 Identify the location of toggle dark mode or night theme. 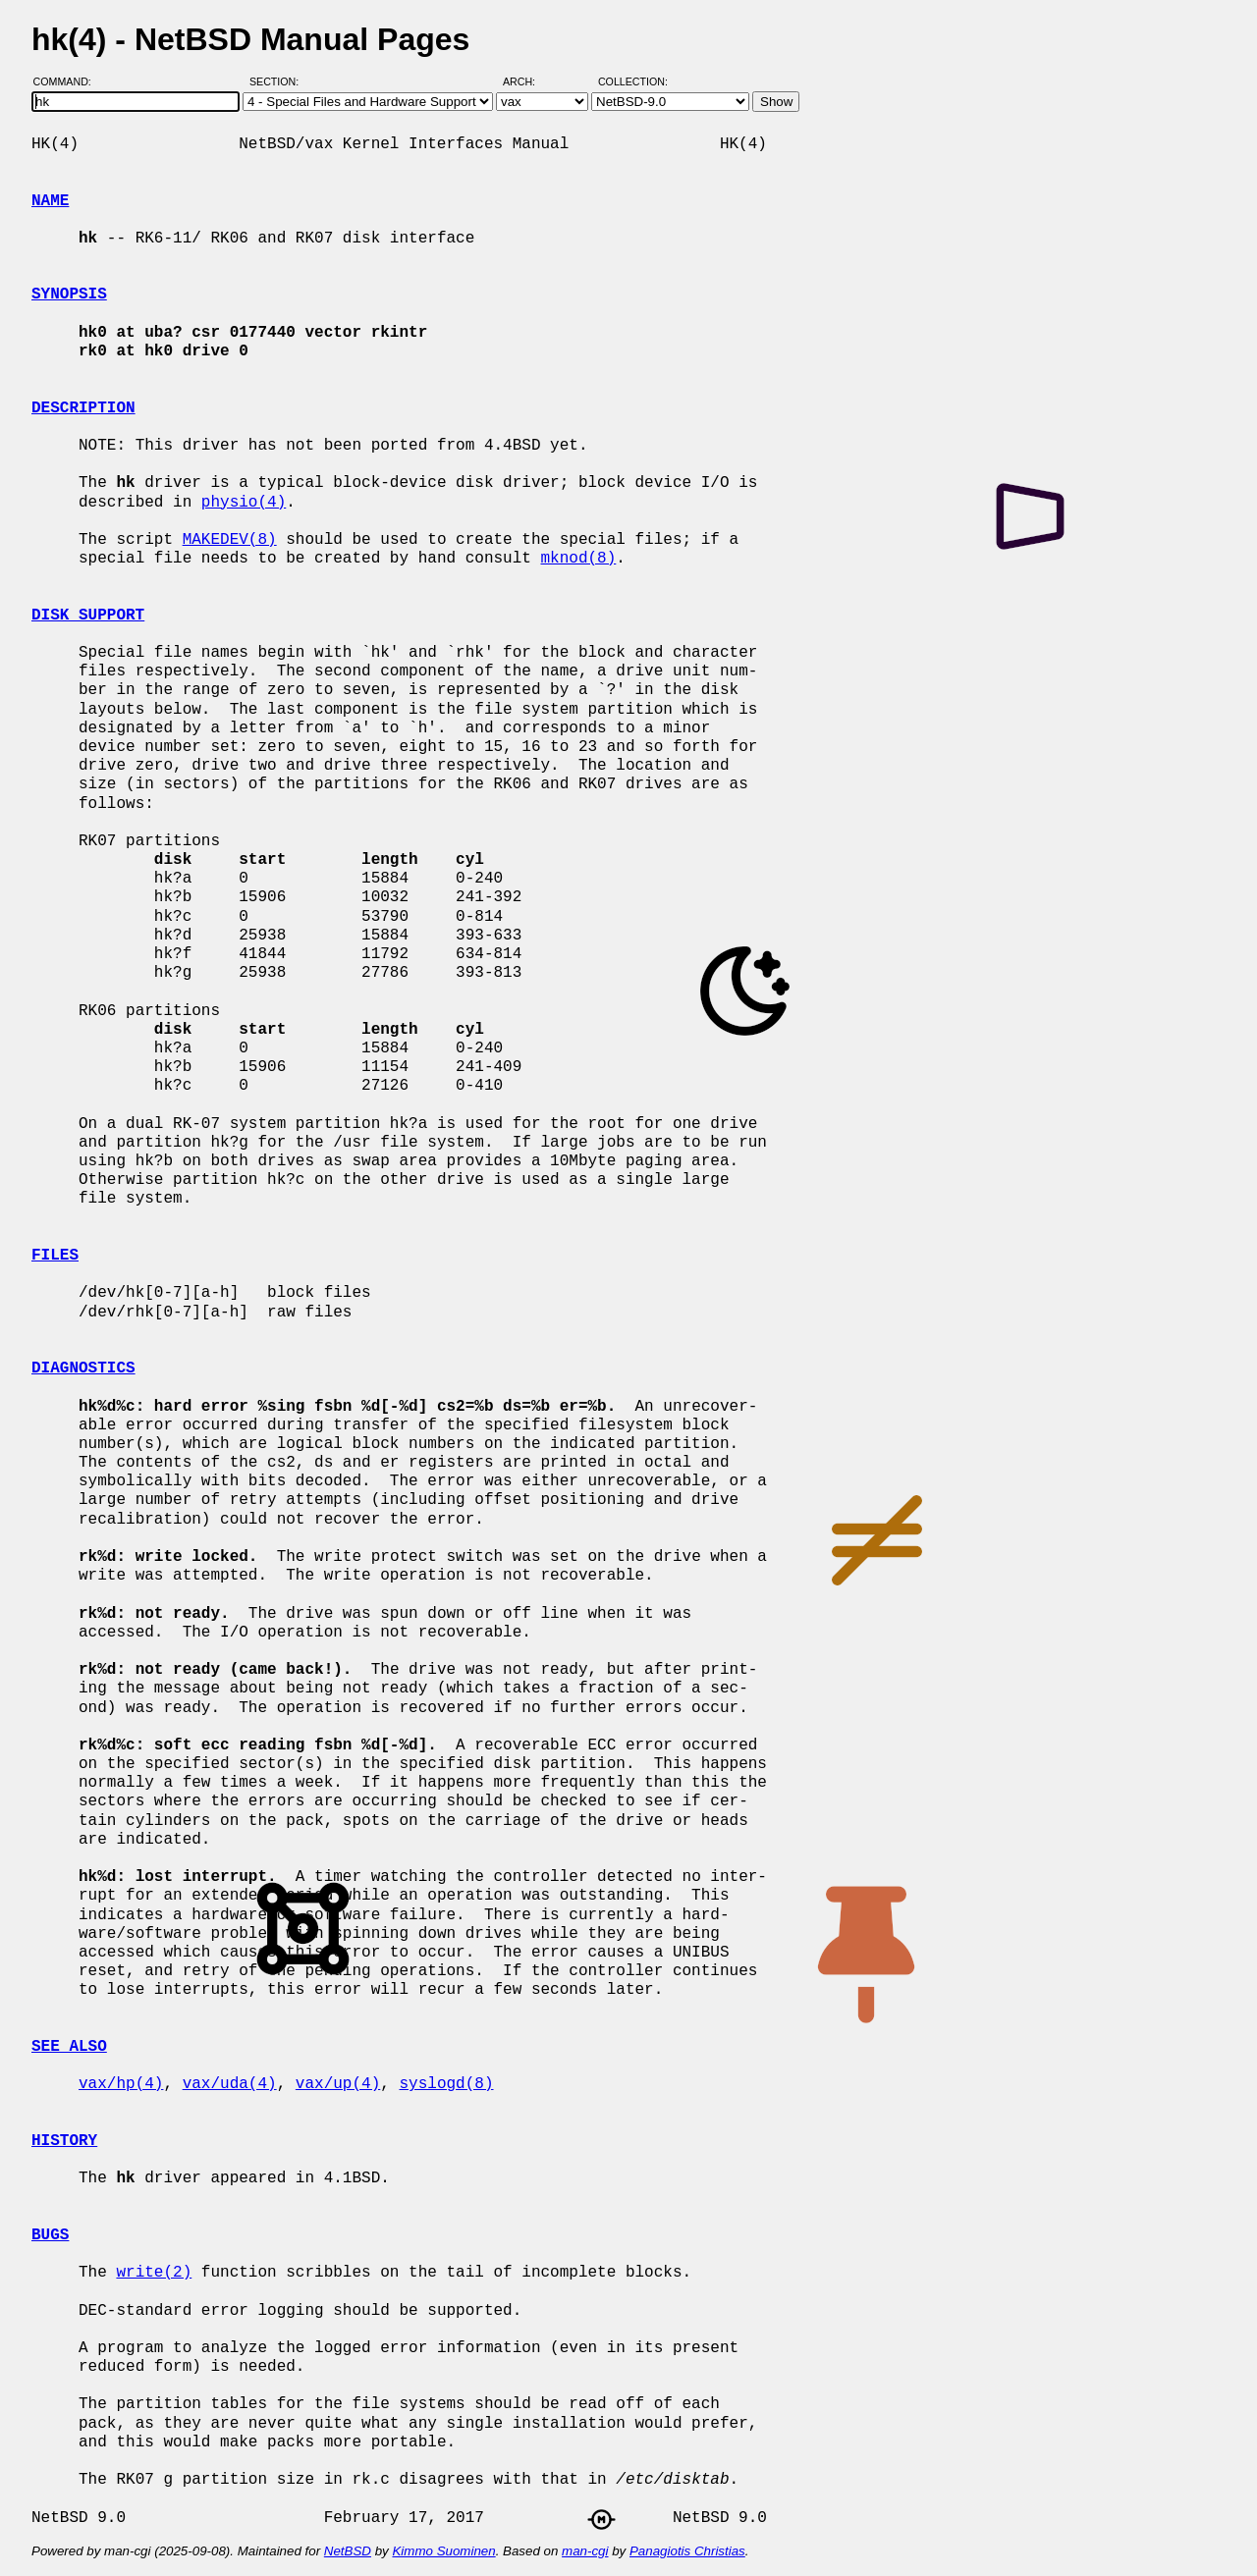
(744, 991).